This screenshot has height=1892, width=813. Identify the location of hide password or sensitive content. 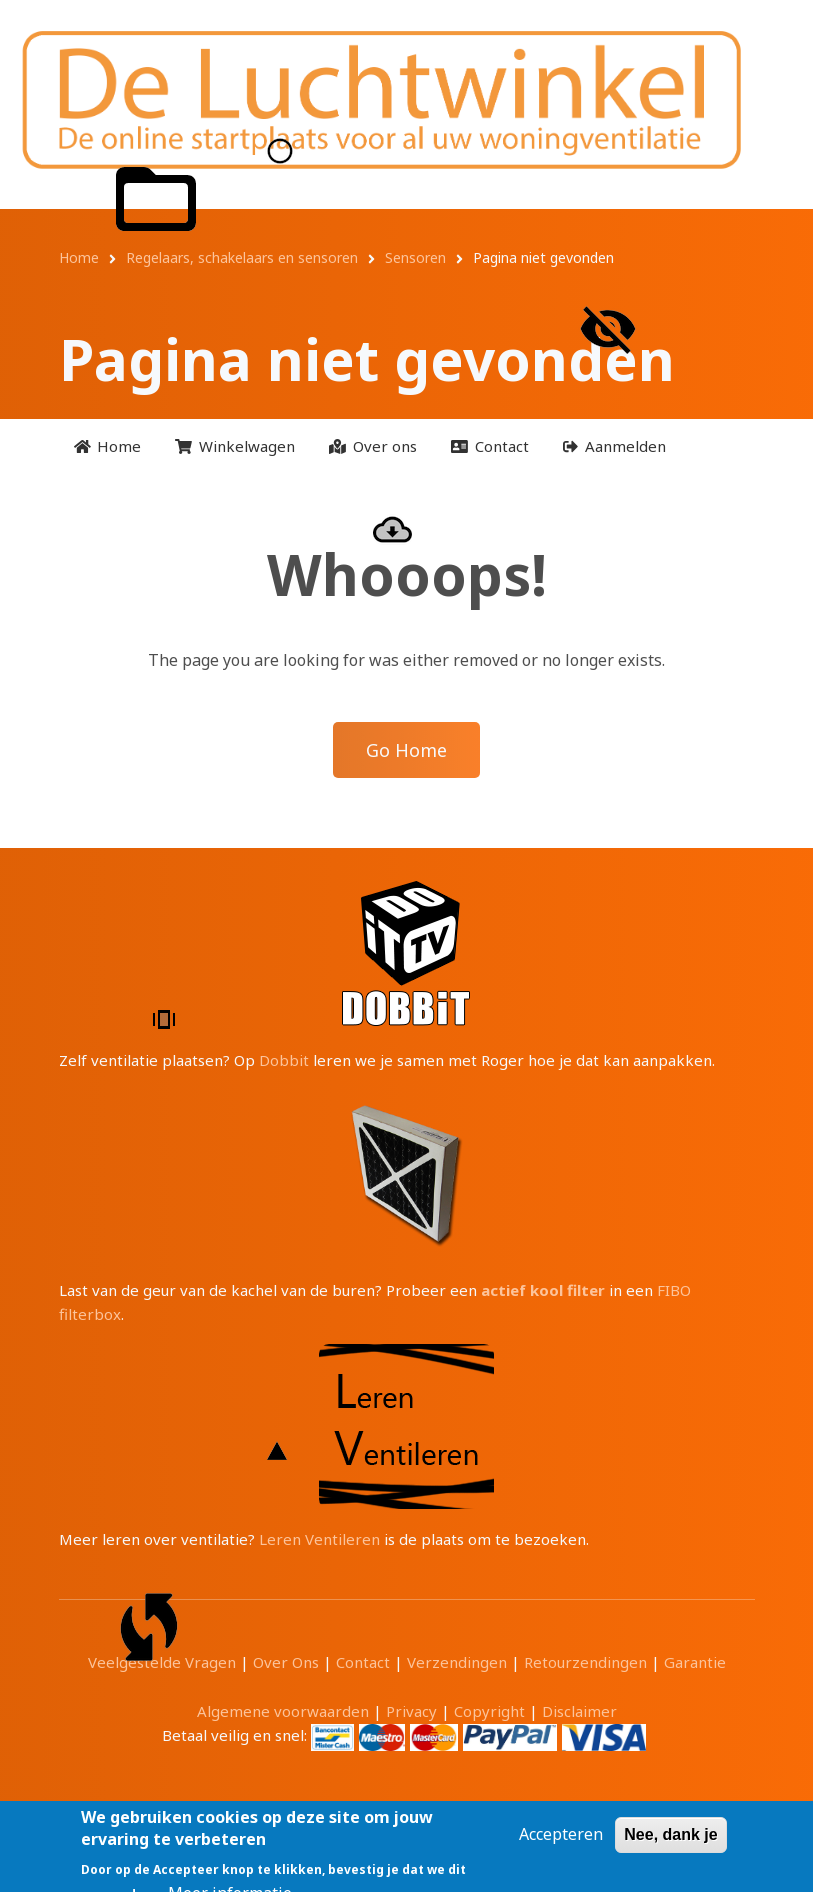
(608, 330).